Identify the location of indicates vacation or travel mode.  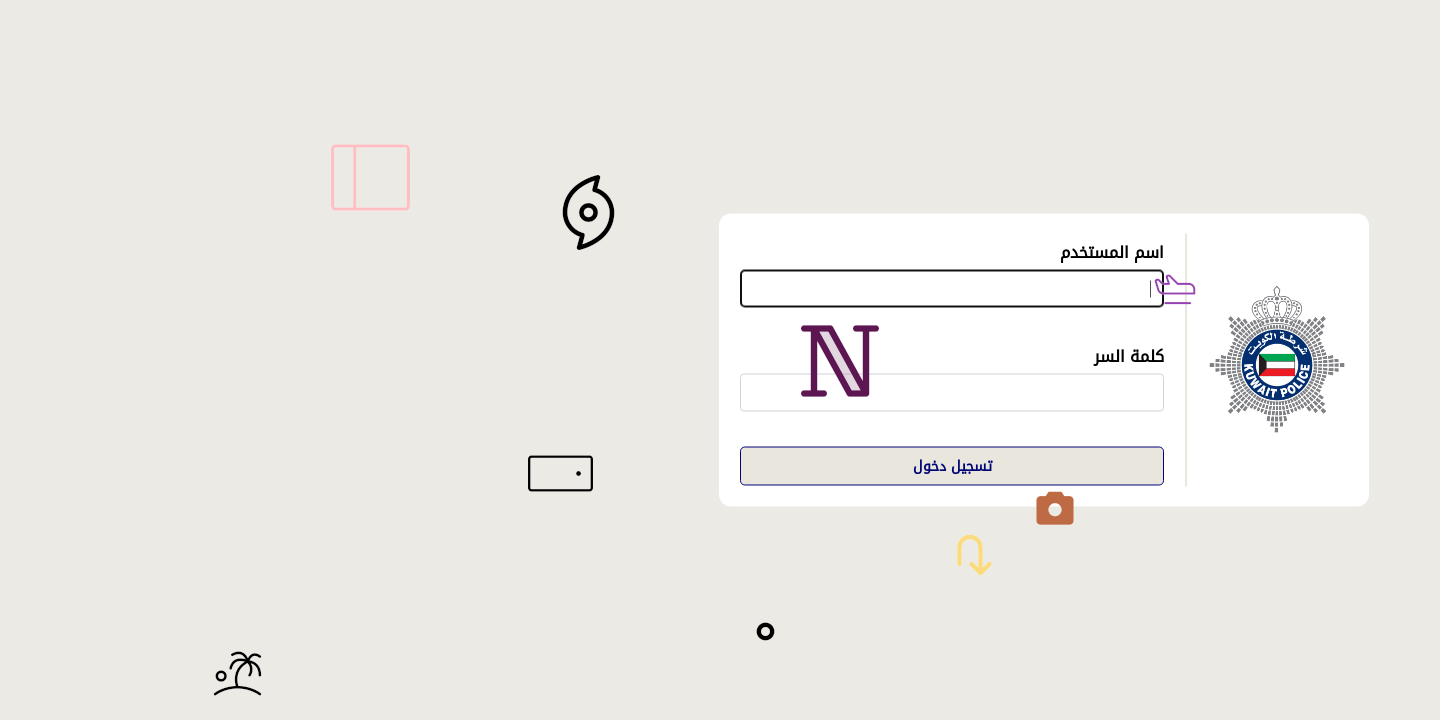
(237, 673).